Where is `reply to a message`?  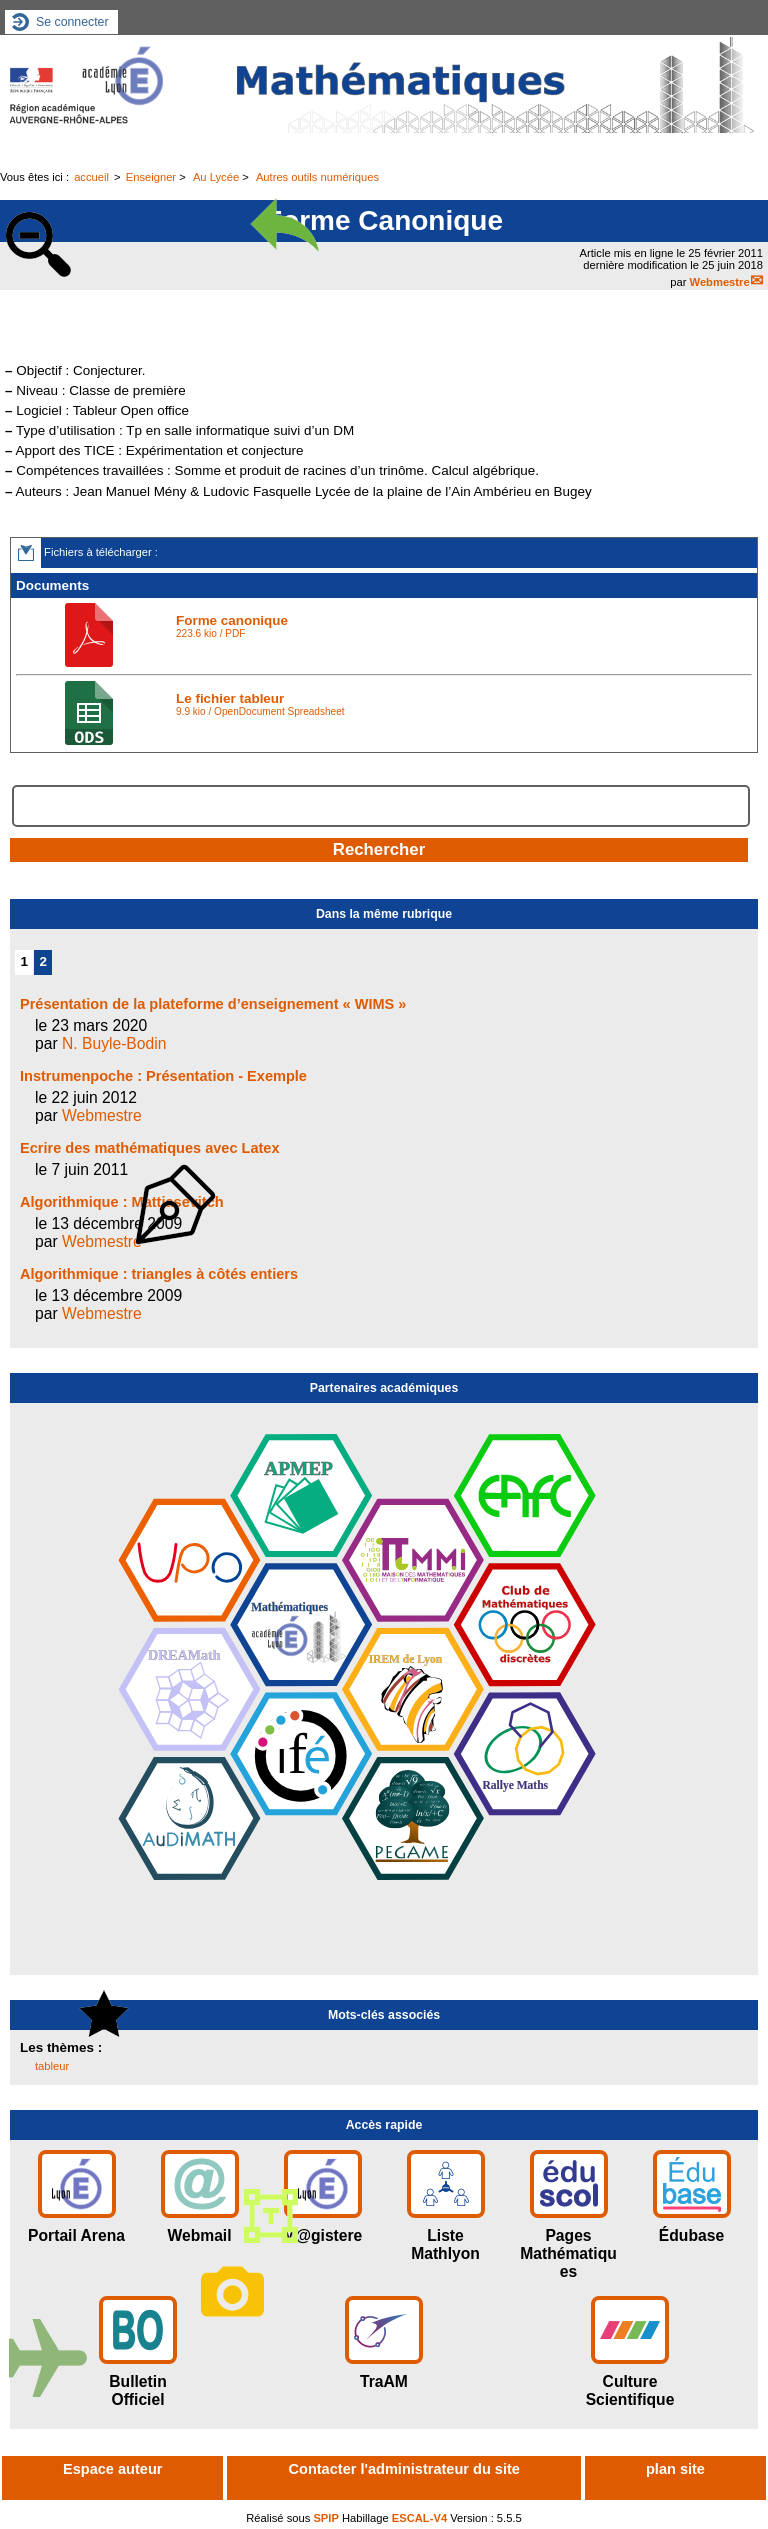
reply to a message is located at coordinates (285, 224).